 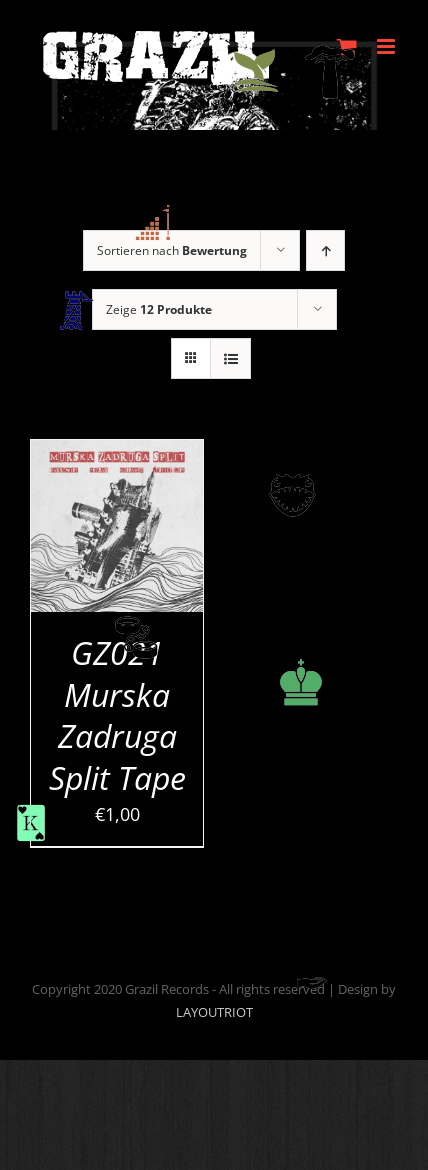 I want to click on indicates a prisoner or captive character status, so click(x=136, y=637).